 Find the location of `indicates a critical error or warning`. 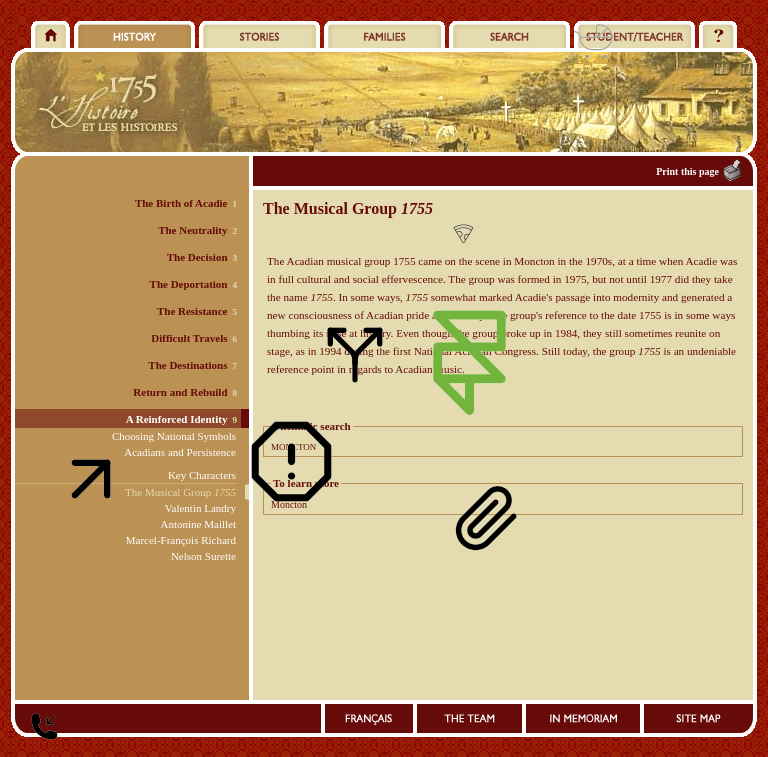

indicates a critical error or warning is located at coordinates (291, 461).